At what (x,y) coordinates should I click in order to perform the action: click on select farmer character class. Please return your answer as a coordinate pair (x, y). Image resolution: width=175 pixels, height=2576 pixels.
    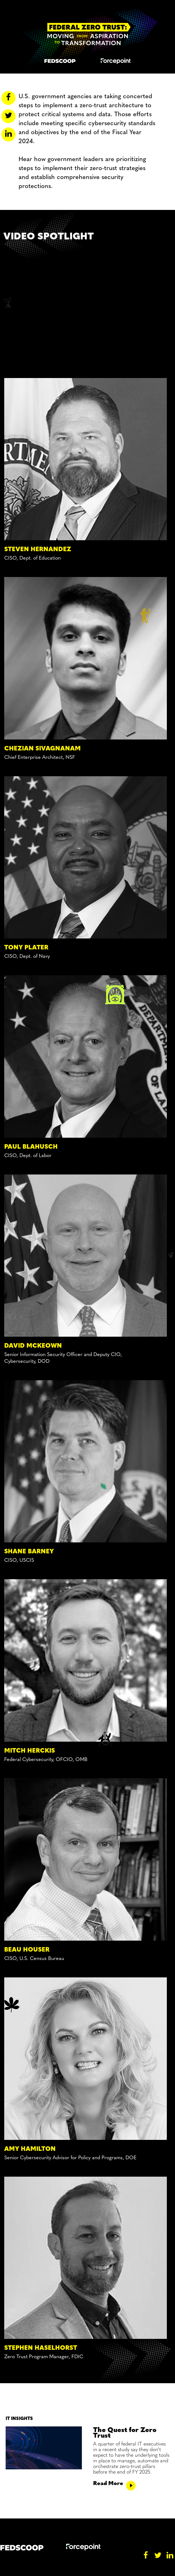
    Looking at the image, I should click on (145, 615).